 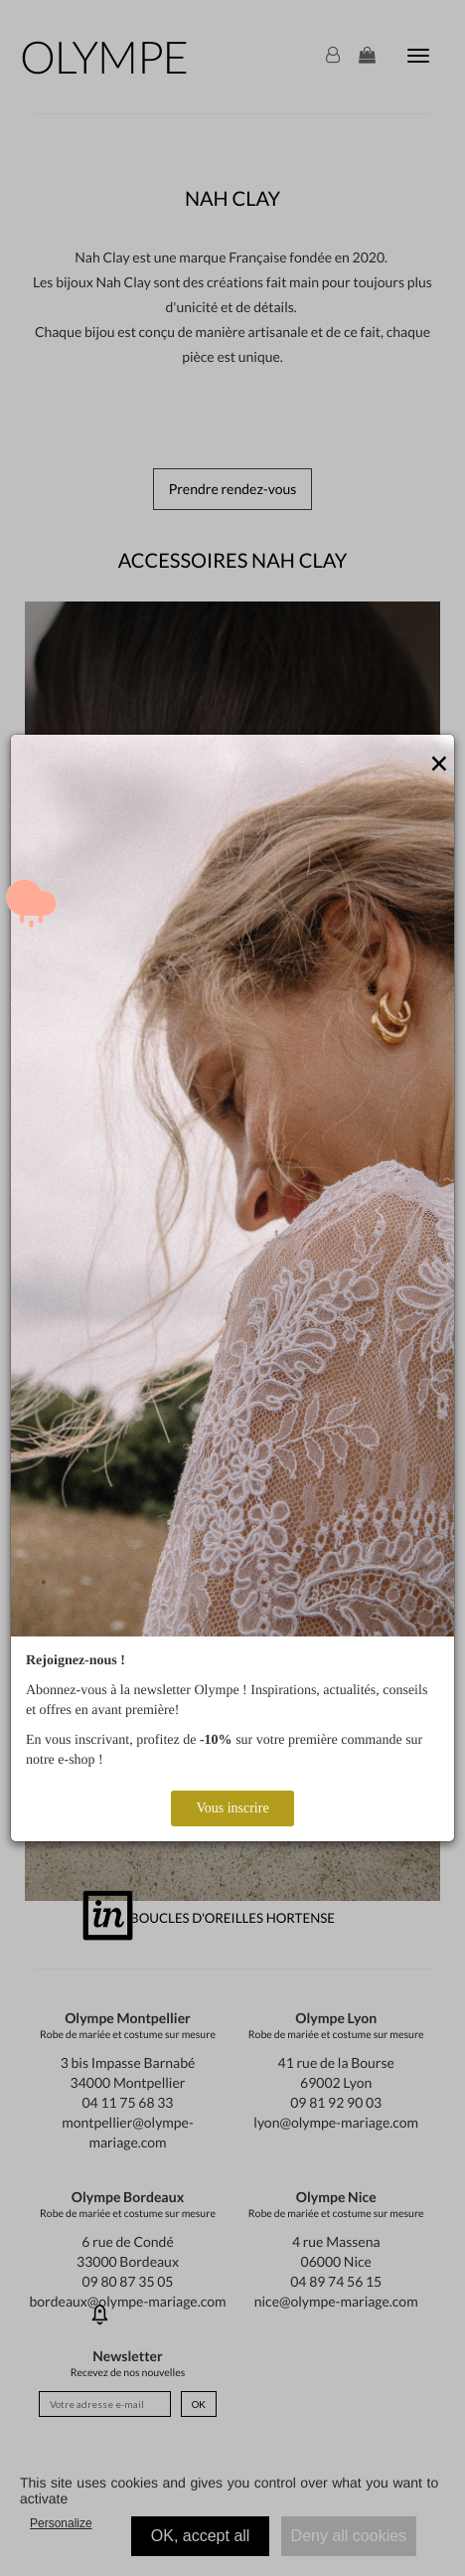 I want to click on open InVision app, so click(x=107, y=1915).